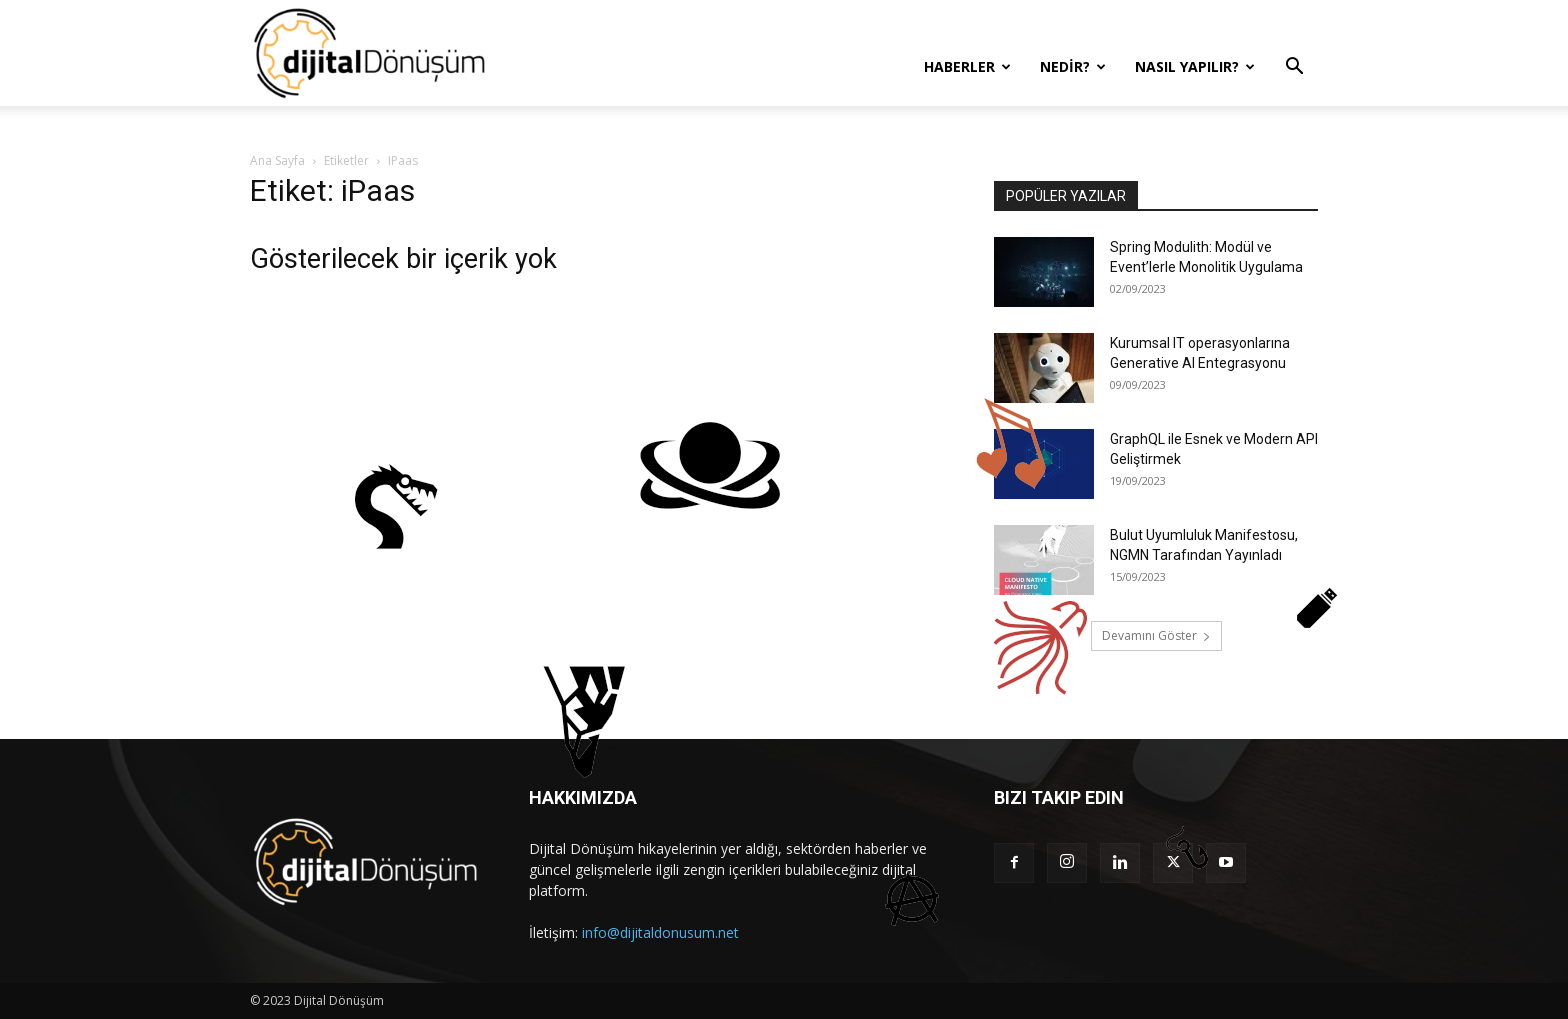 The image size is (1568, 1019). I want to click on access fishing mini-game or activity, so click(1187, 847).